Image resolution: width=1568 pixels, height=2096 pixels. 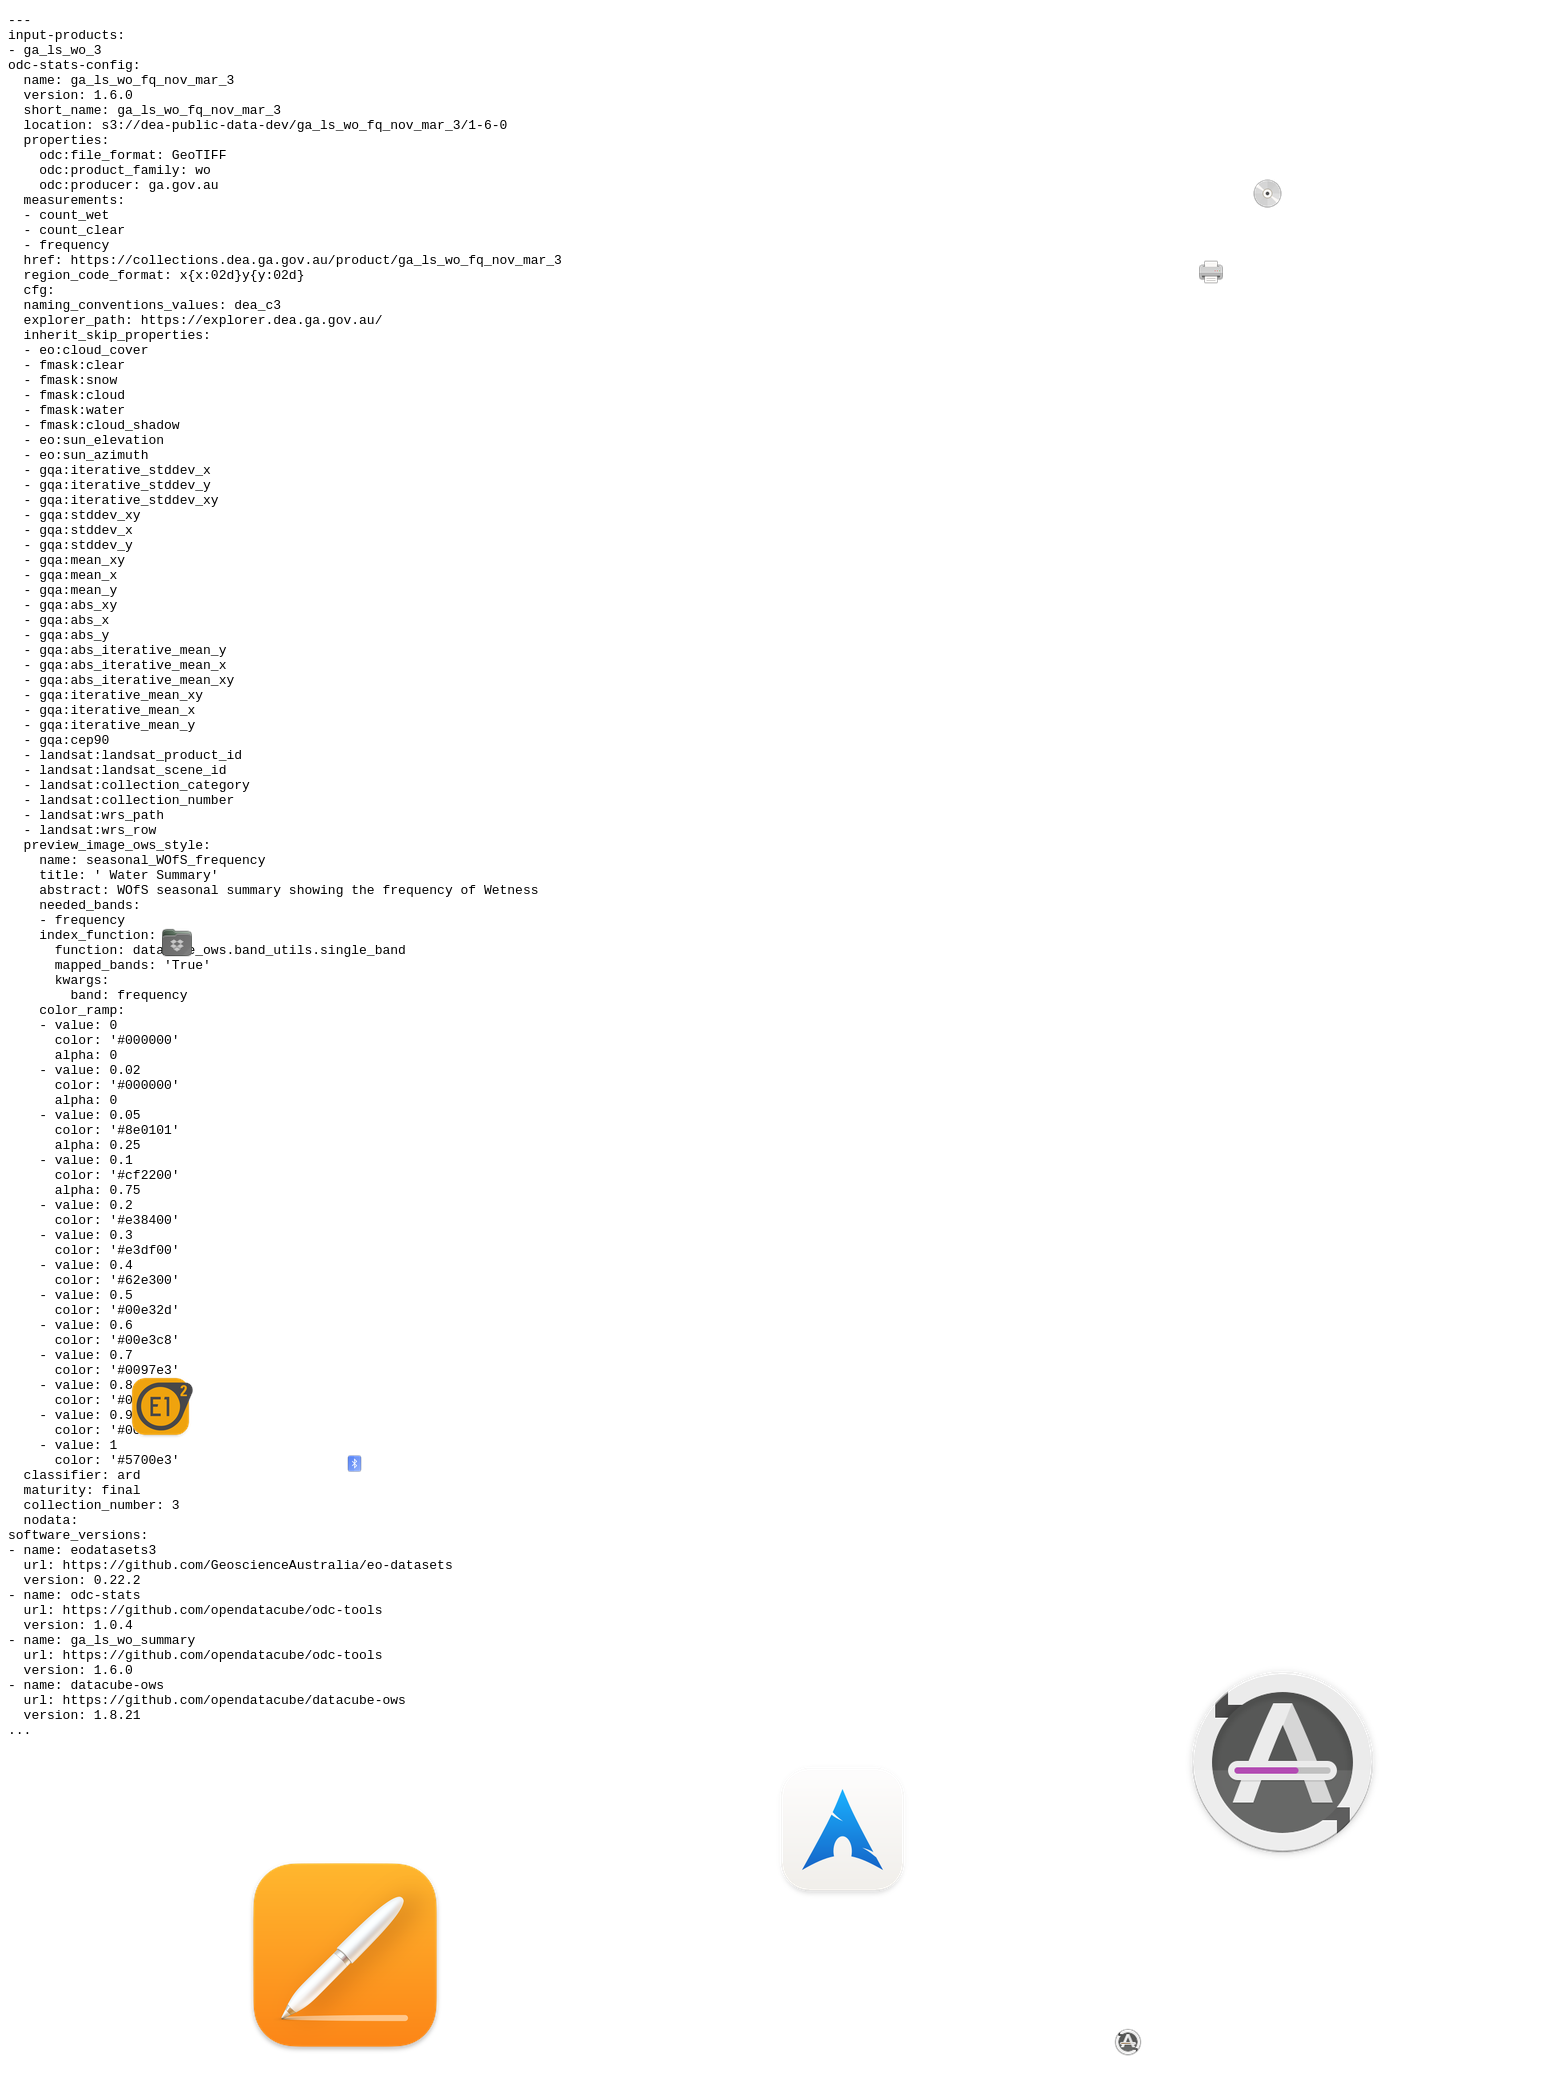 What do you see at coordinates (842, 1829) in the screenshot?
I see `open arch linux application` at bounding box center [842, 1829].